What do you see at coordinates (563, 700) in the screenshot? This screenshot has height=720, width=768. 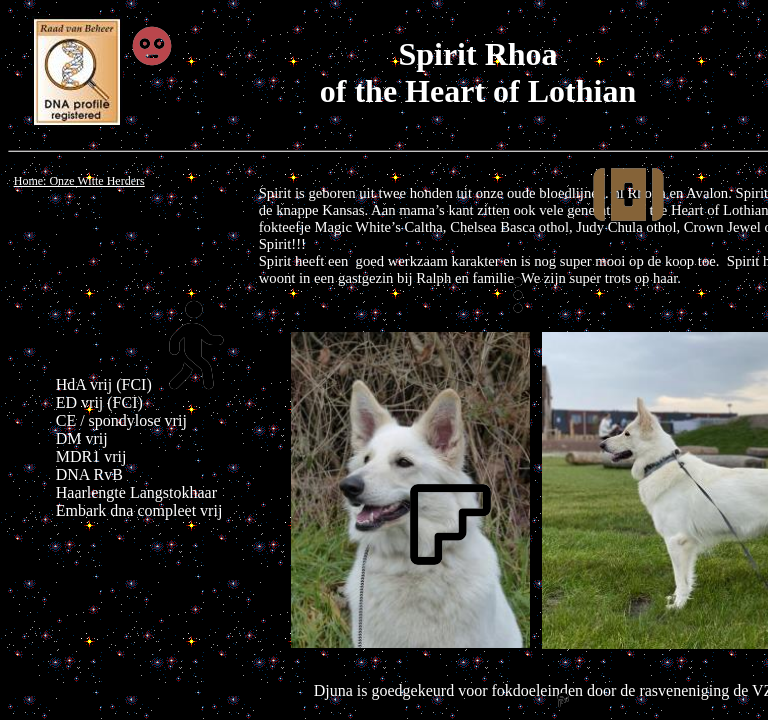 I see `scroll down or view content below` at bounding box center [563, 700].